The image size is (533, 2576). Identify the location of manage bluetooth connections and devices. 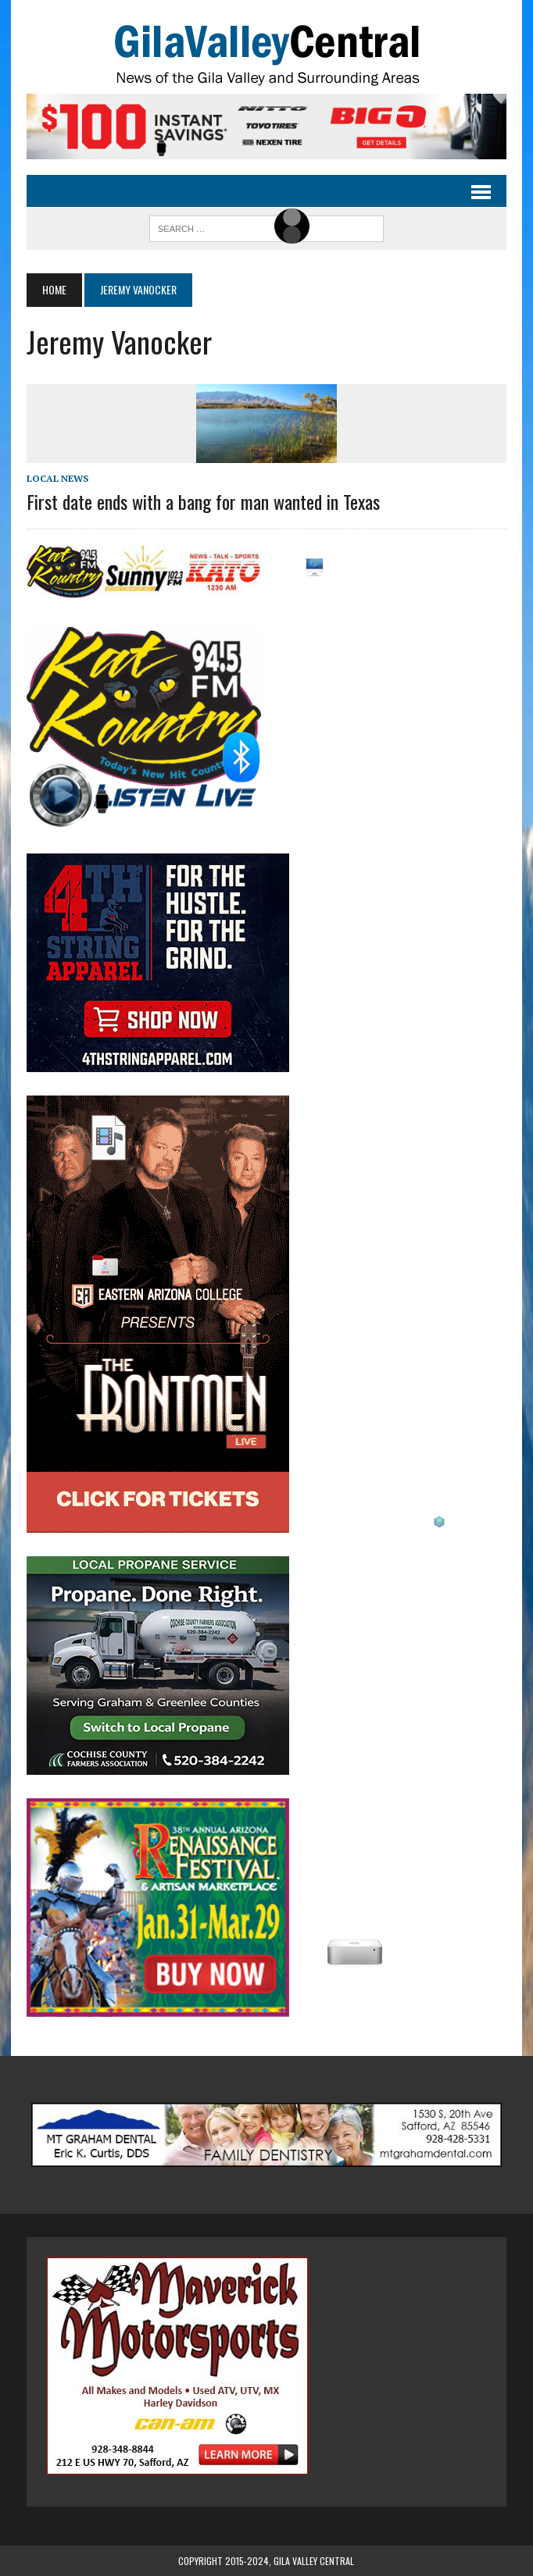
(241, 757).